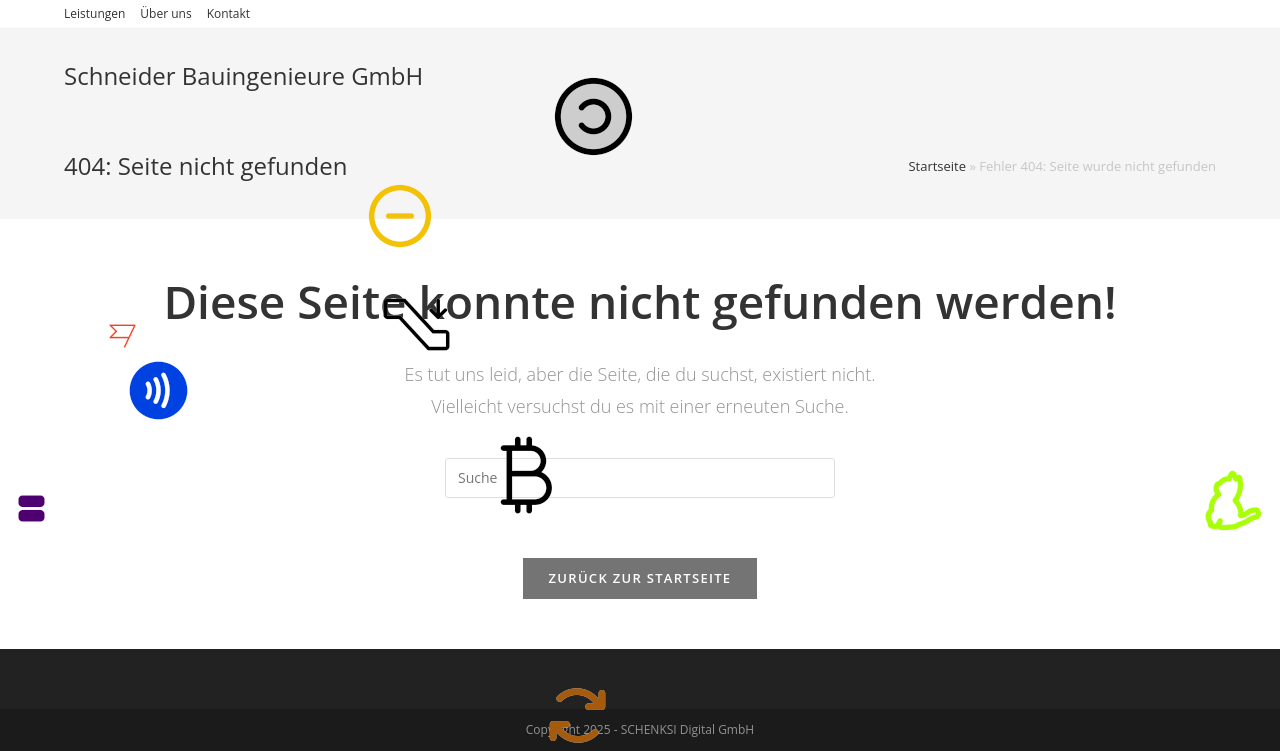  What do you see at coordinates (577, 715) in the screenshot?
I see `refresh or reload content` at bounding box center [577, 715].